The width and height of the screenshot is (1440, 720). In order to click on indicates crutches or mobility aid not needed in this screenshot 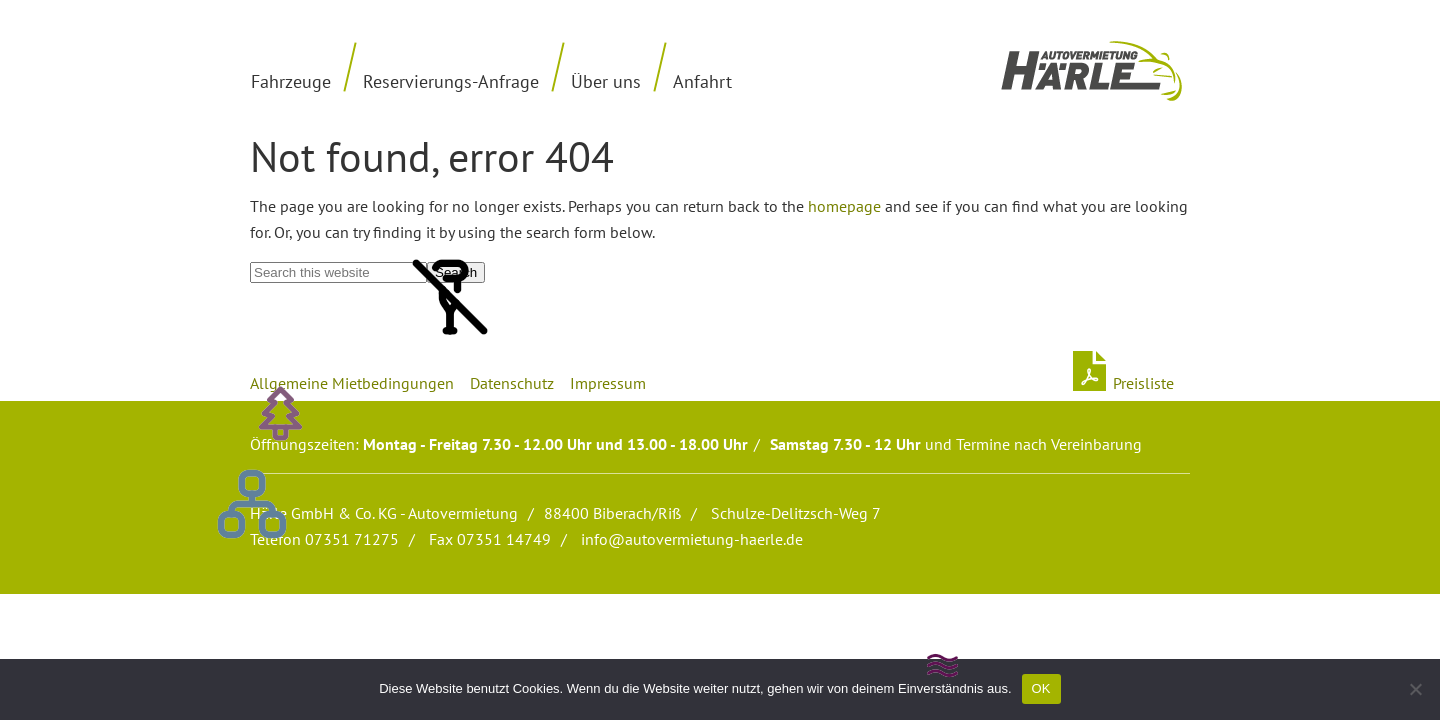, I will do `click(450, 297)`.